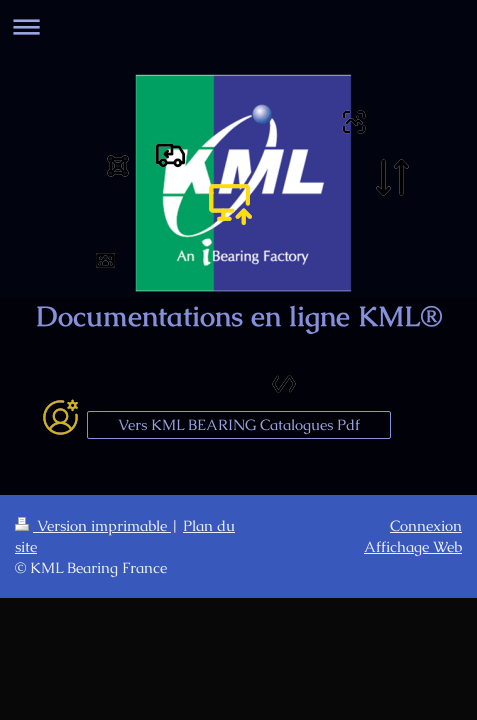  Describe the element at coordinates (105, 260) in the screenshot. I see `view team or group members` at that location.